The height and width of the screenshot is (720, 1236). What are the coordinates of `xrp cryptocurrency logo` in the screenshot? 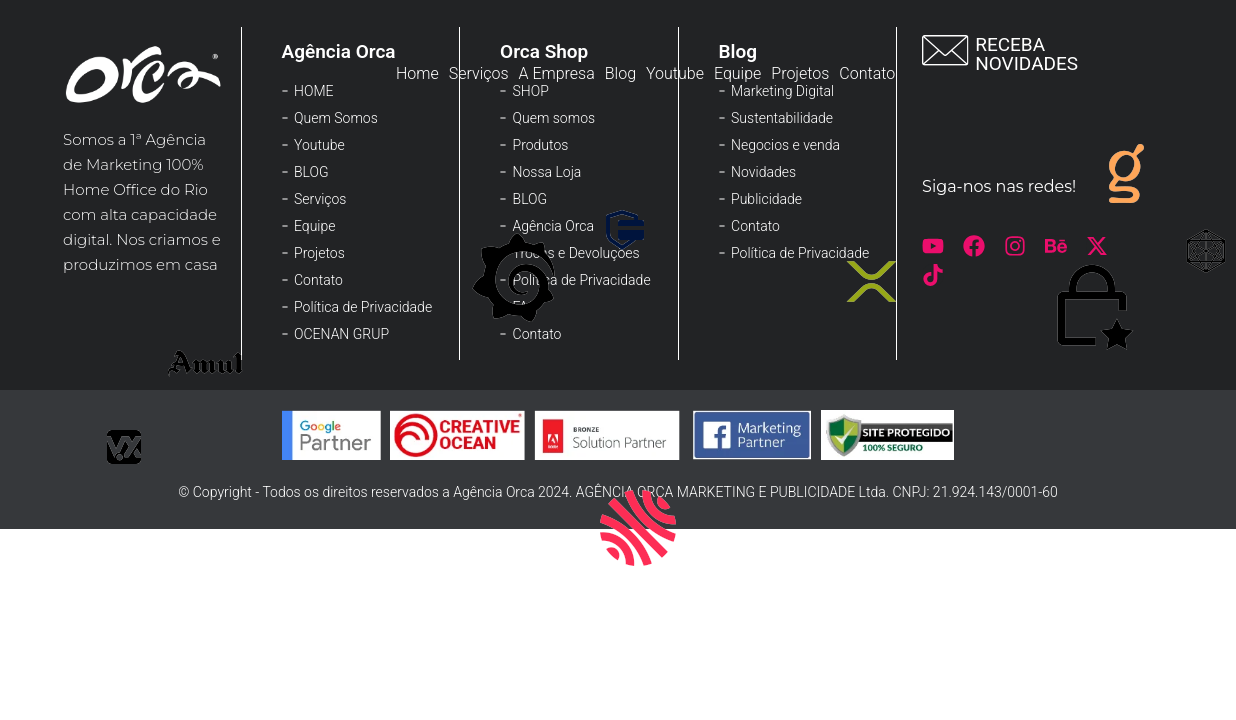 It's located at (871, 281).